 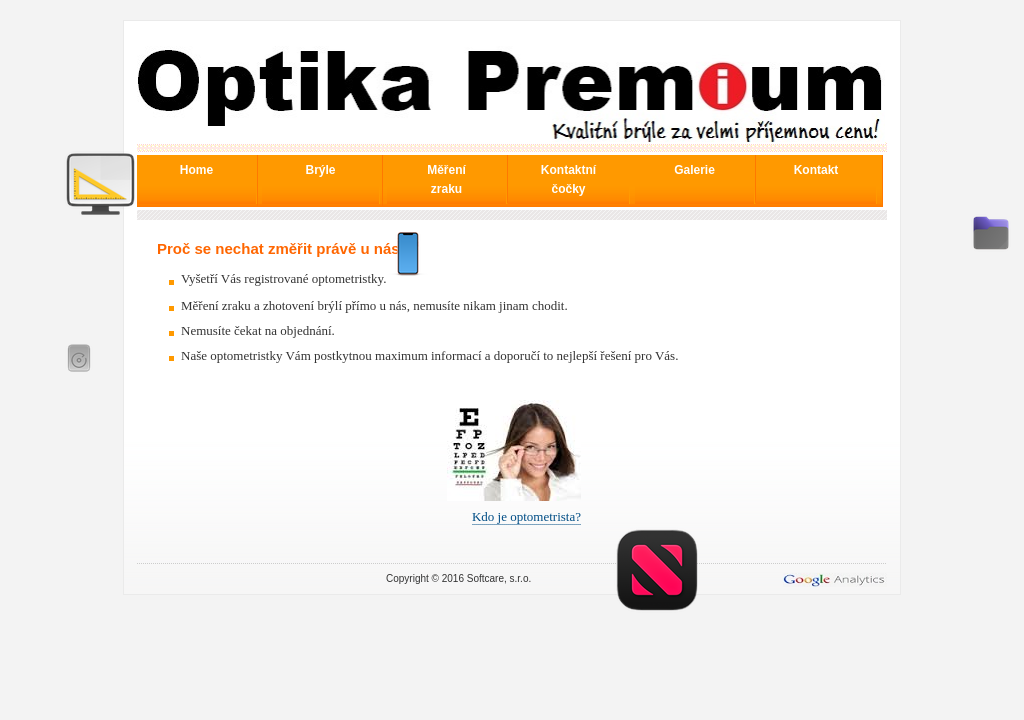 I want to click on open the Apple News app, so click(x=657, y=570).